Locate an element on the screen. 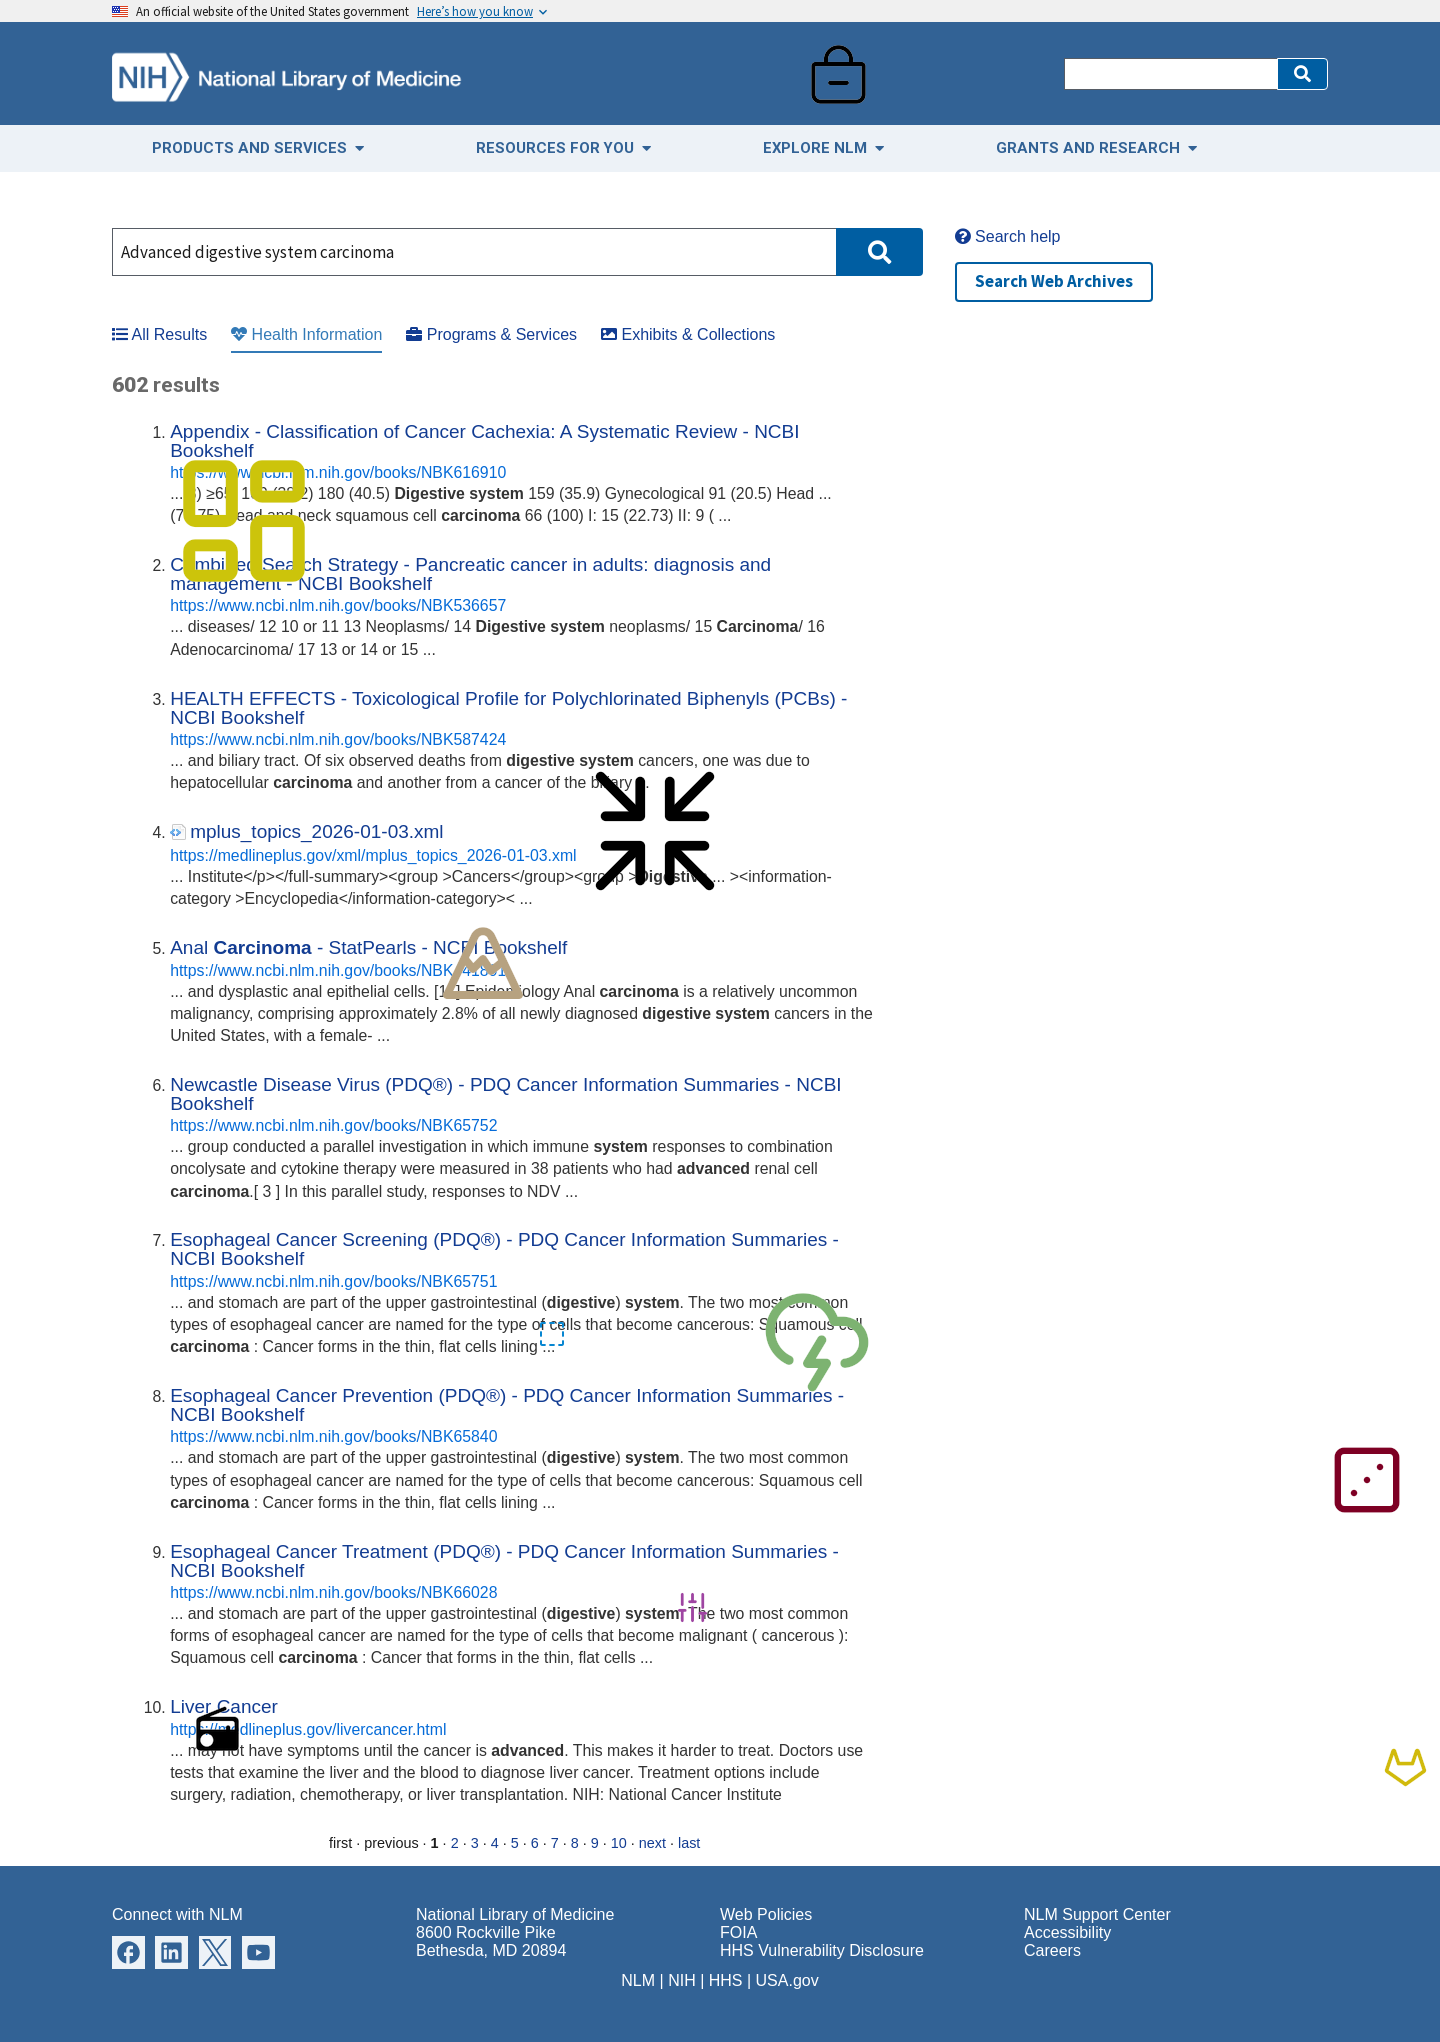 Image resolution: width=1440 pixels, height=2042 pixels. open radio or audio streaming is located at coordinates (217, 1729).